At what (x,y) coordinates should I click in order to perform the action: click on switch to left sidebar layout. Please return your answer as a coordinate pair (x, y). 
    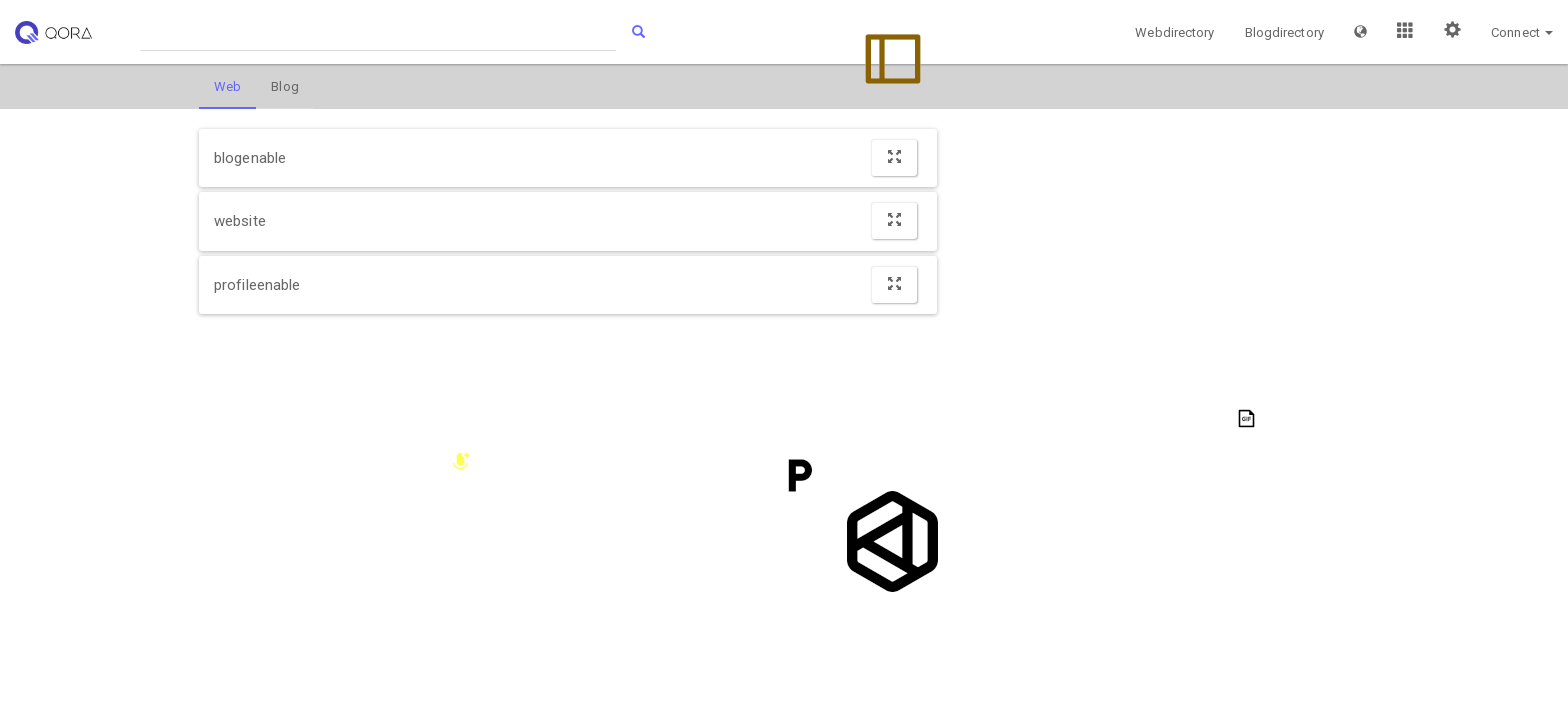
    Looking at the image, I should click on (893, 59).